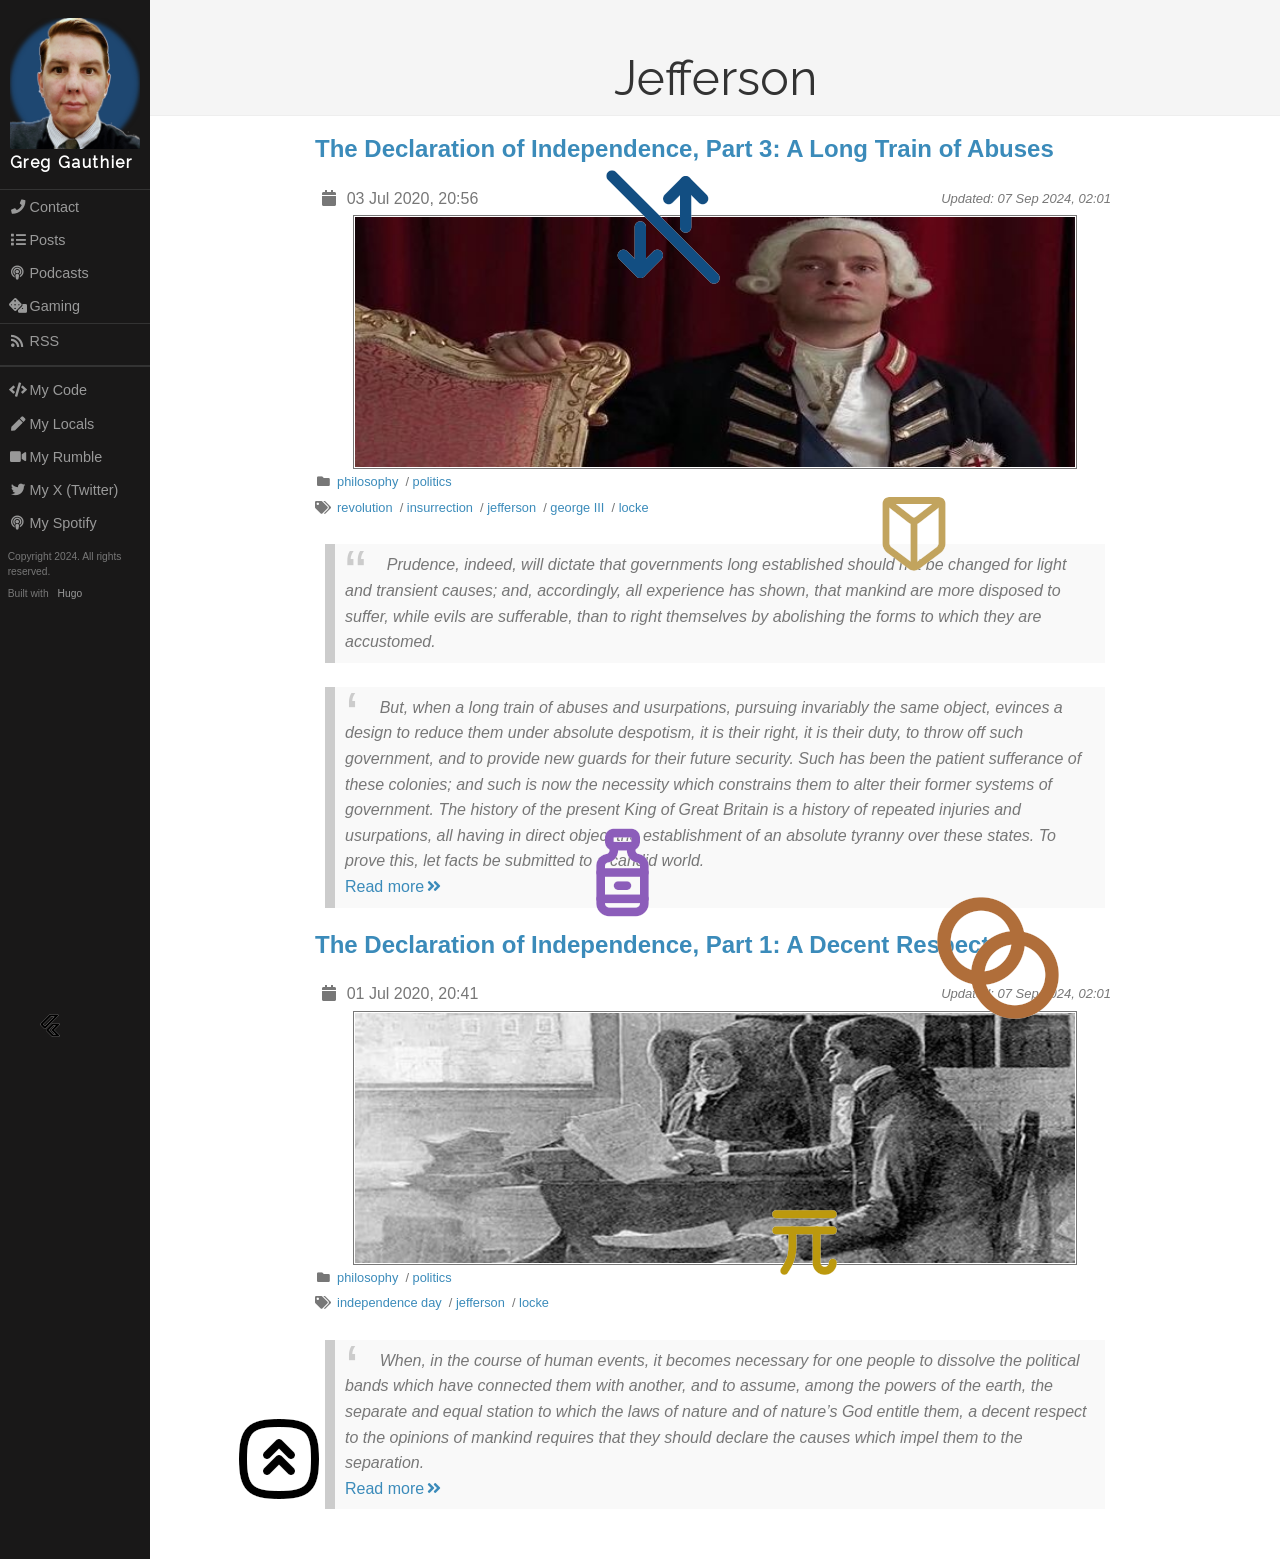  Describe the element at coordinates (914, 532) in the screenshot. I see `access light refraction or color spectrum tools` at that location.